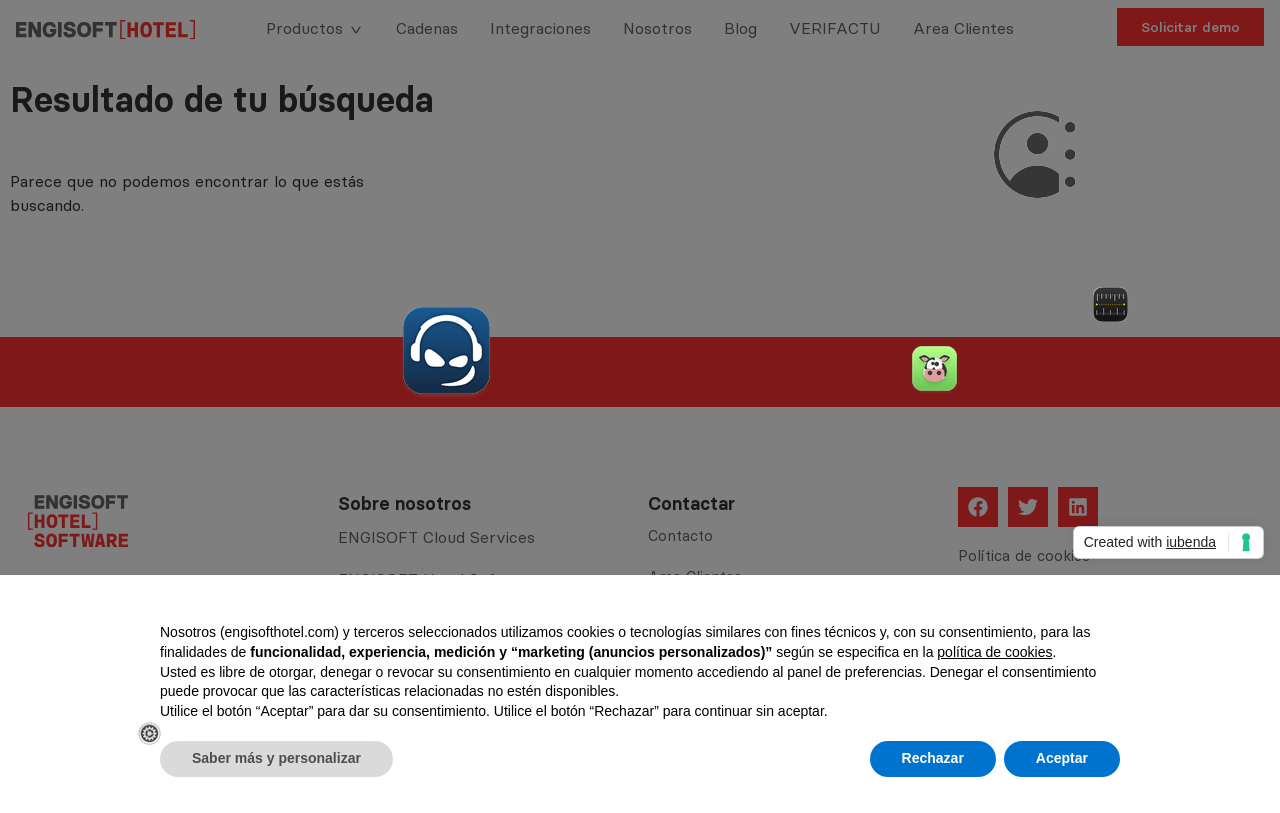 Image resolution: width=1280 pixels, height=813 pixels. Describe the element at coordinates (149, 733) in the screenshot. I see `open system preferences` at that location.